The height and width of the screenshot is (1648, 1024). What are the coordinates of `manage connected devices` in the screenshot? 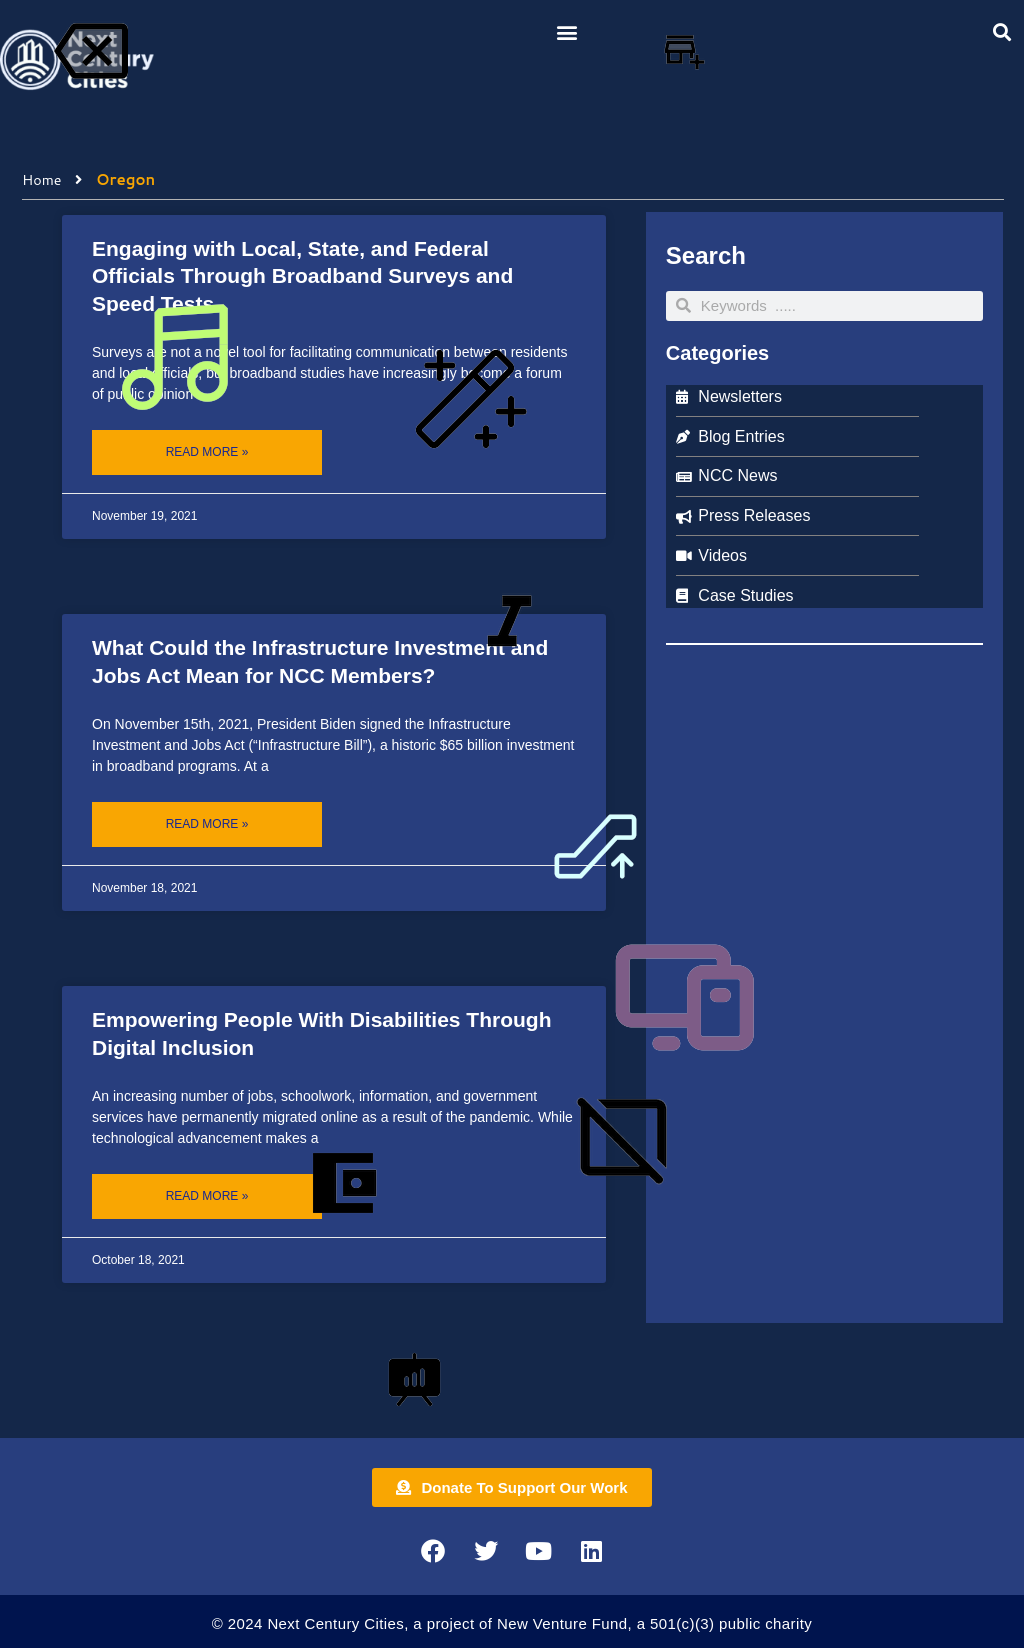 It's located at (682, 997).